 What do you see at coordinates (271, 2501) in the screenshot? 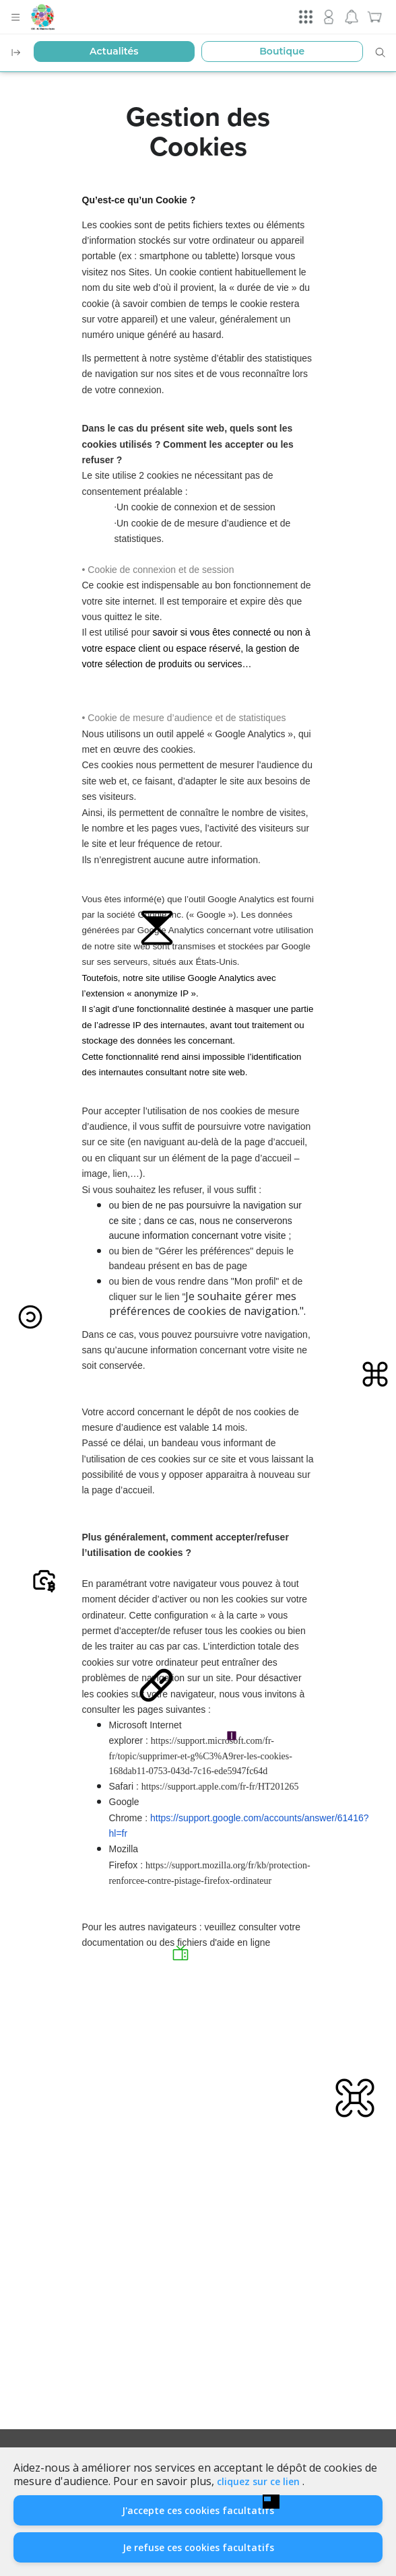
I see `view featured video content` at bounding box center [271, 2501].